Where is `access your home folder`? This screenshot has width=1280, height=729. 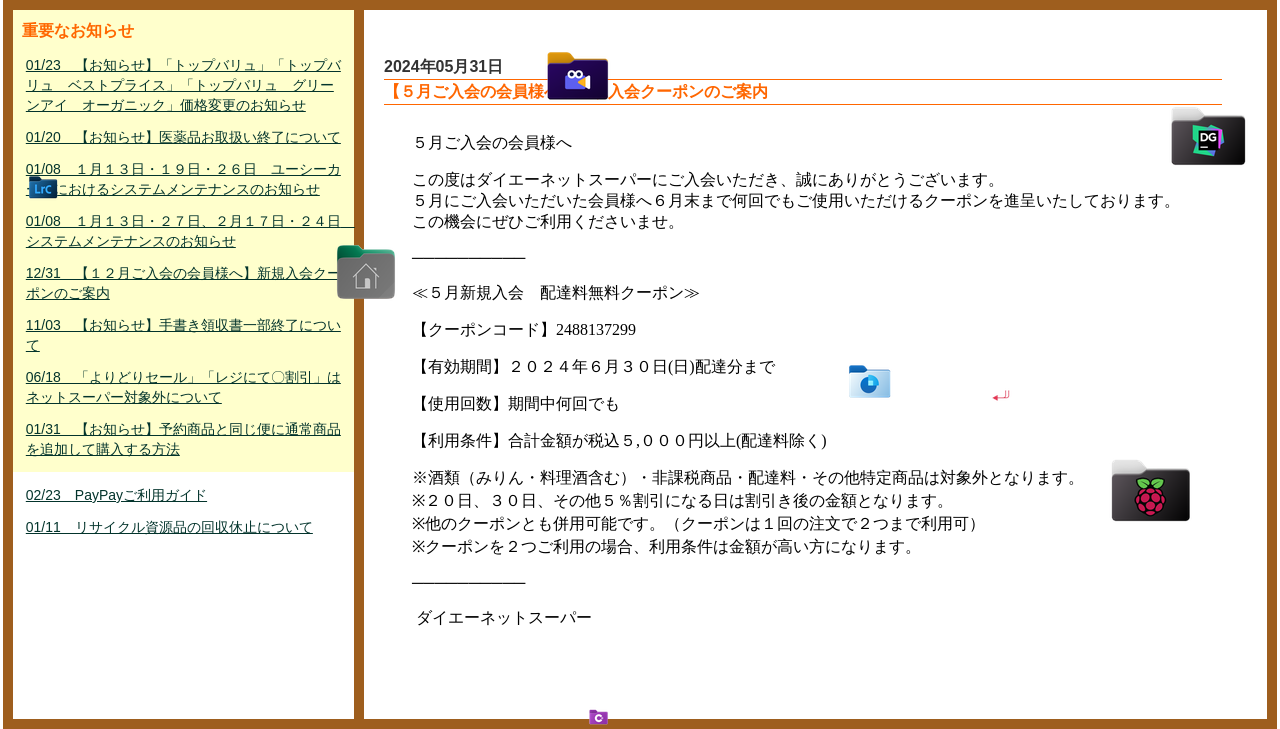 access your home folder is located at coordinates (366, 272).